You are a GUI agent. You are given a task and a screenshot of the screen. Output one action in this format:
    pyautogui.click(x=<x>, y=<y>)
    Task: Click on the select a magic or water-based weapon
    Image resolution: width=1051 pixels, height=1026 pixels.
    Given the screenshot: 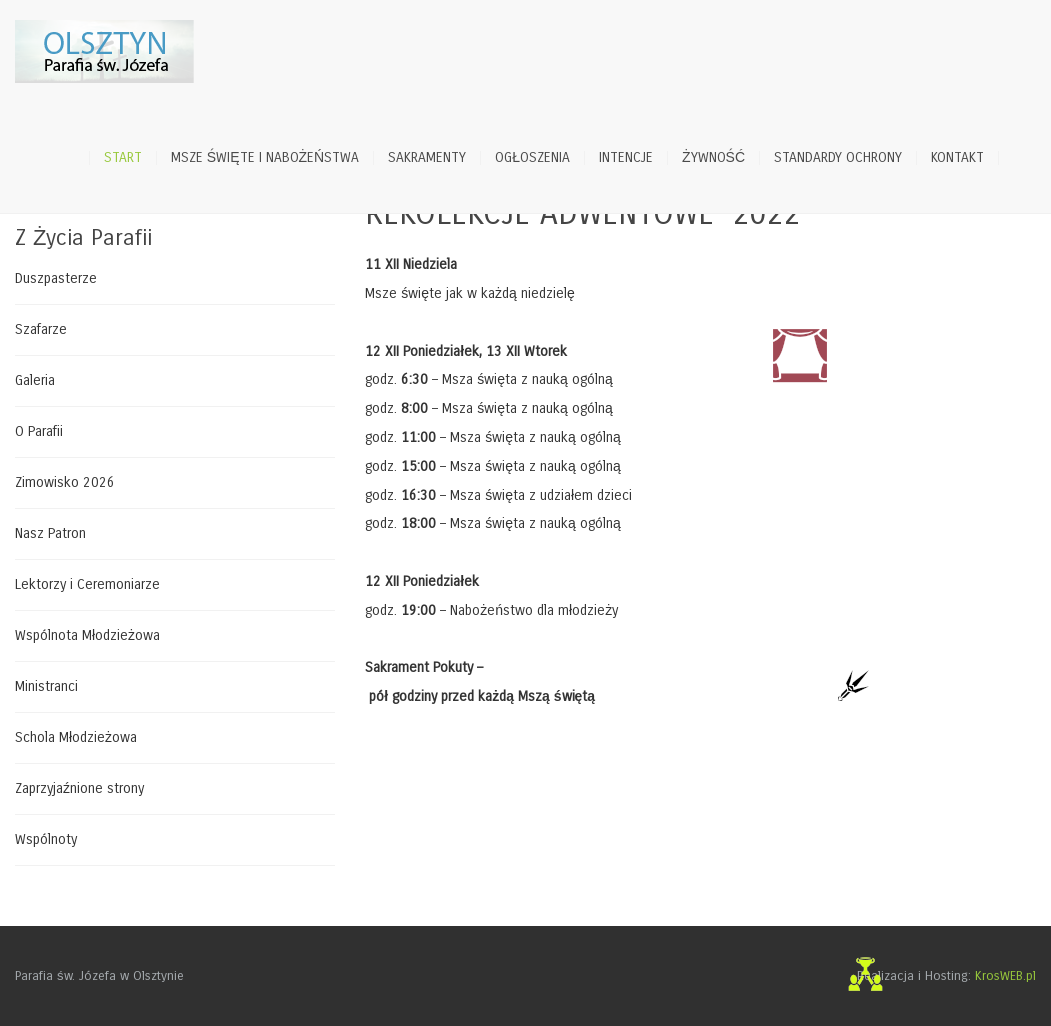 What is the action you would take?
    pyautogui.click(x=853, y=685)
    